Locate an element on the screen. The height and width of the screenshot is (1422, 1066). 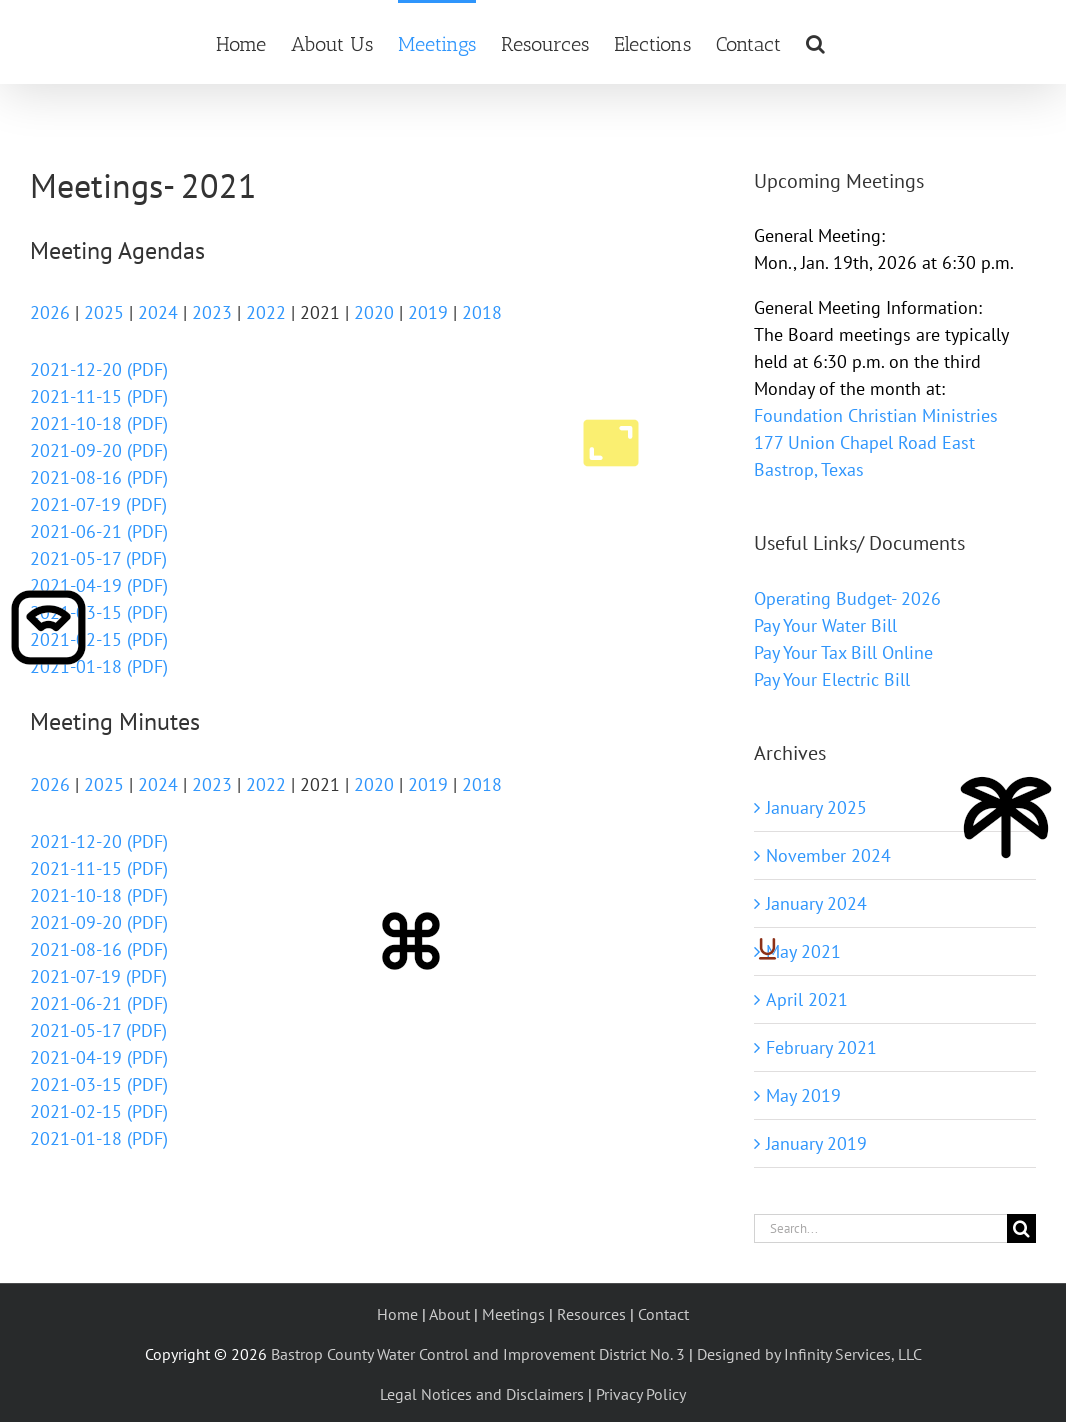
view weight or measurement data is located at coordinates (48, 627).